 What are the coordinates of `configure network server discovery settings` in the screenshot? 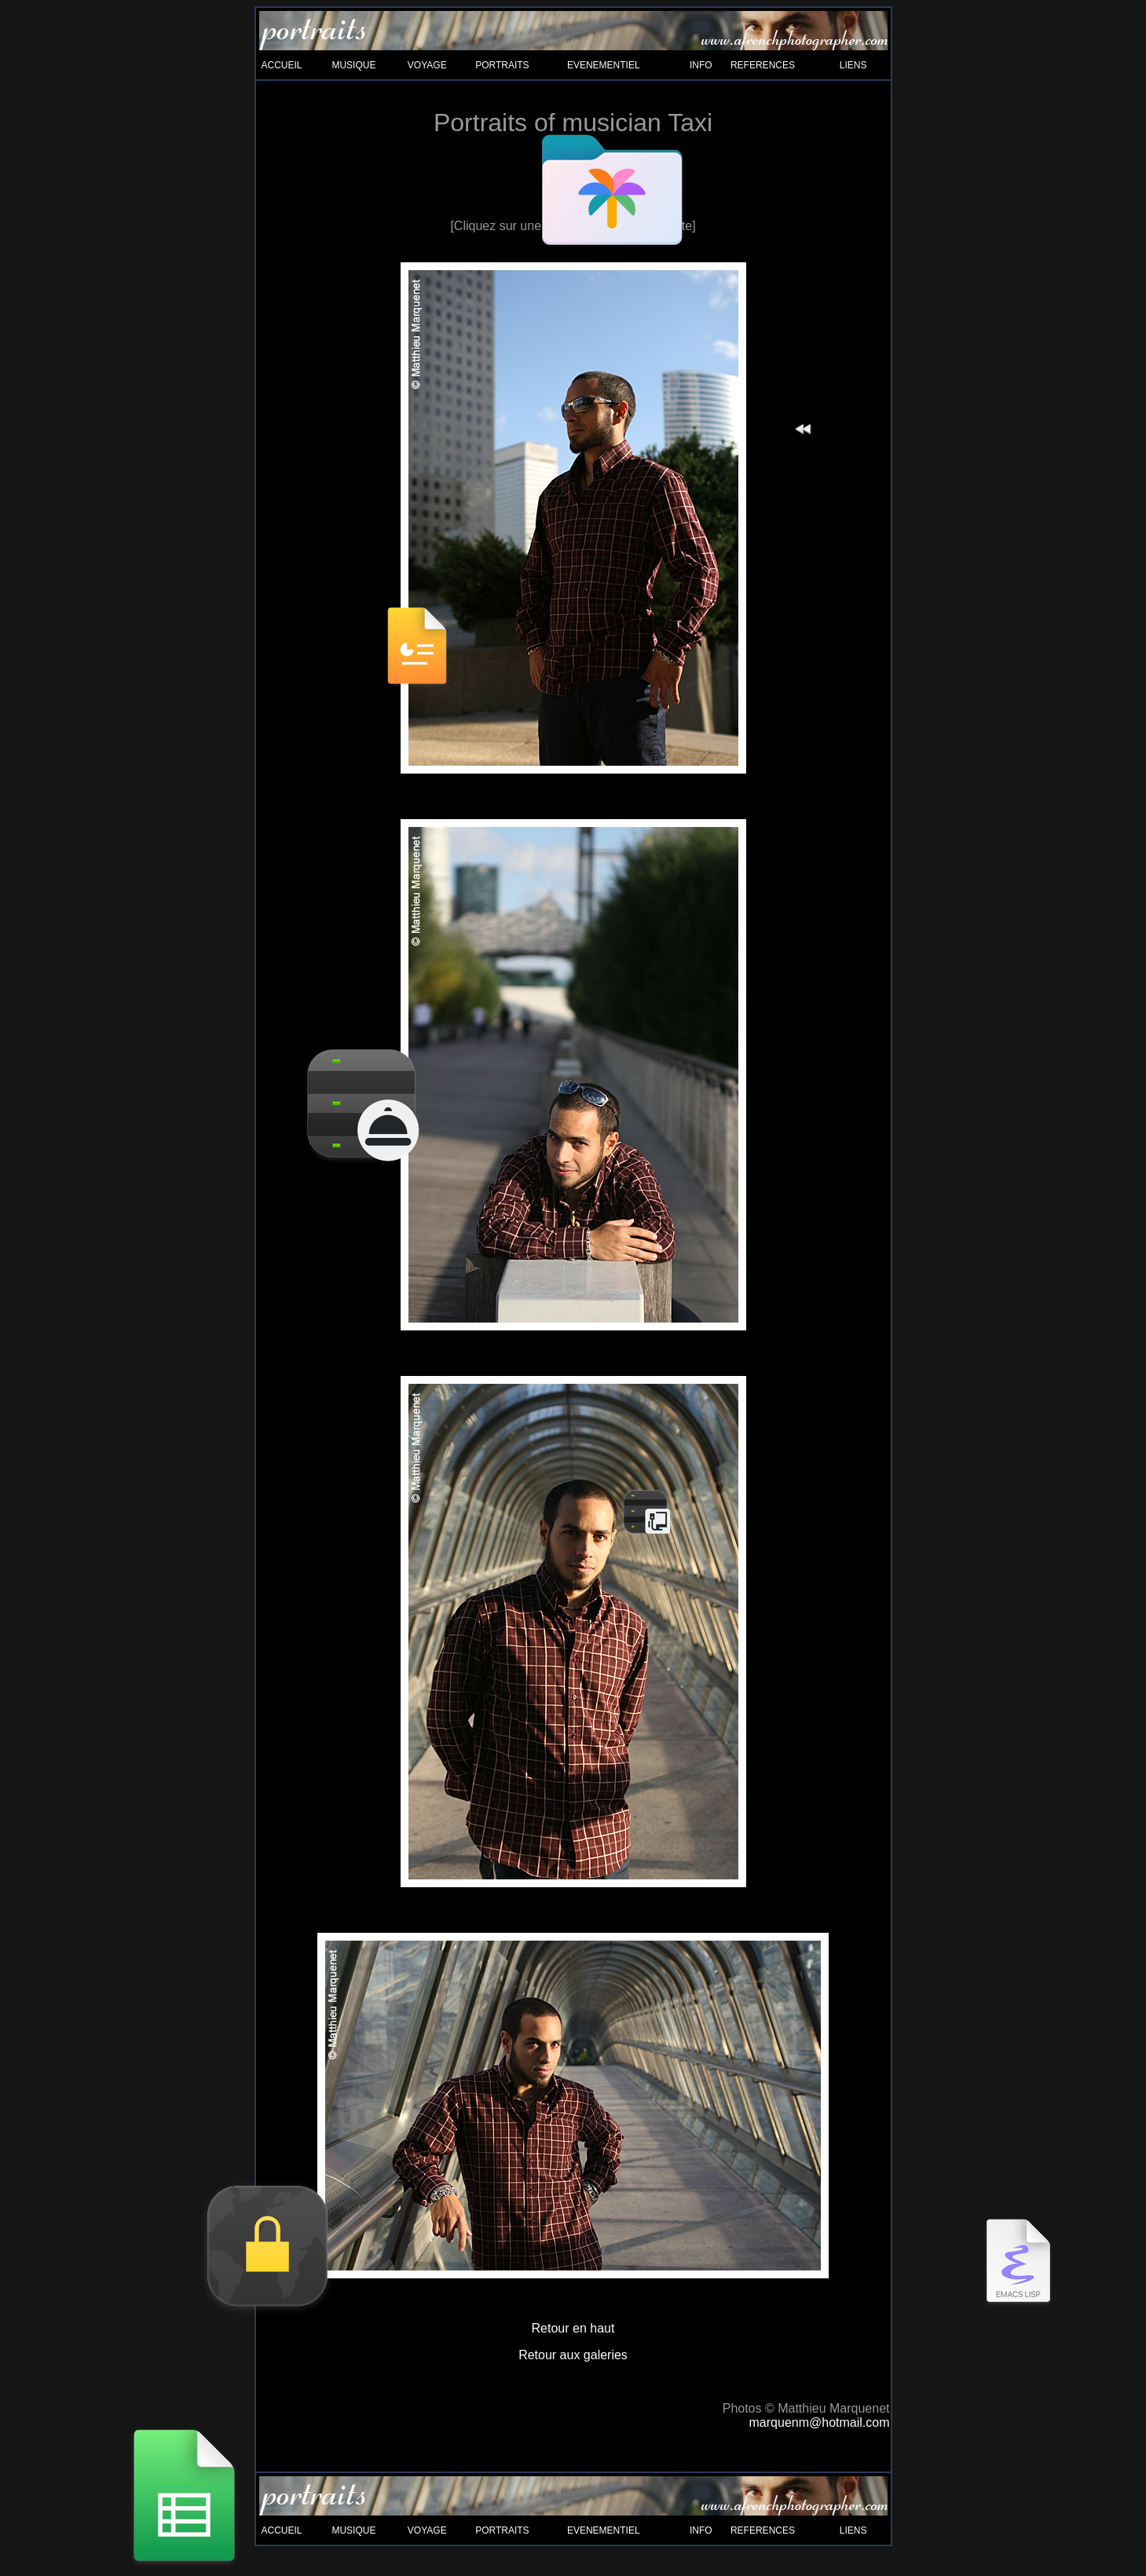 It's located at (361, 1103).